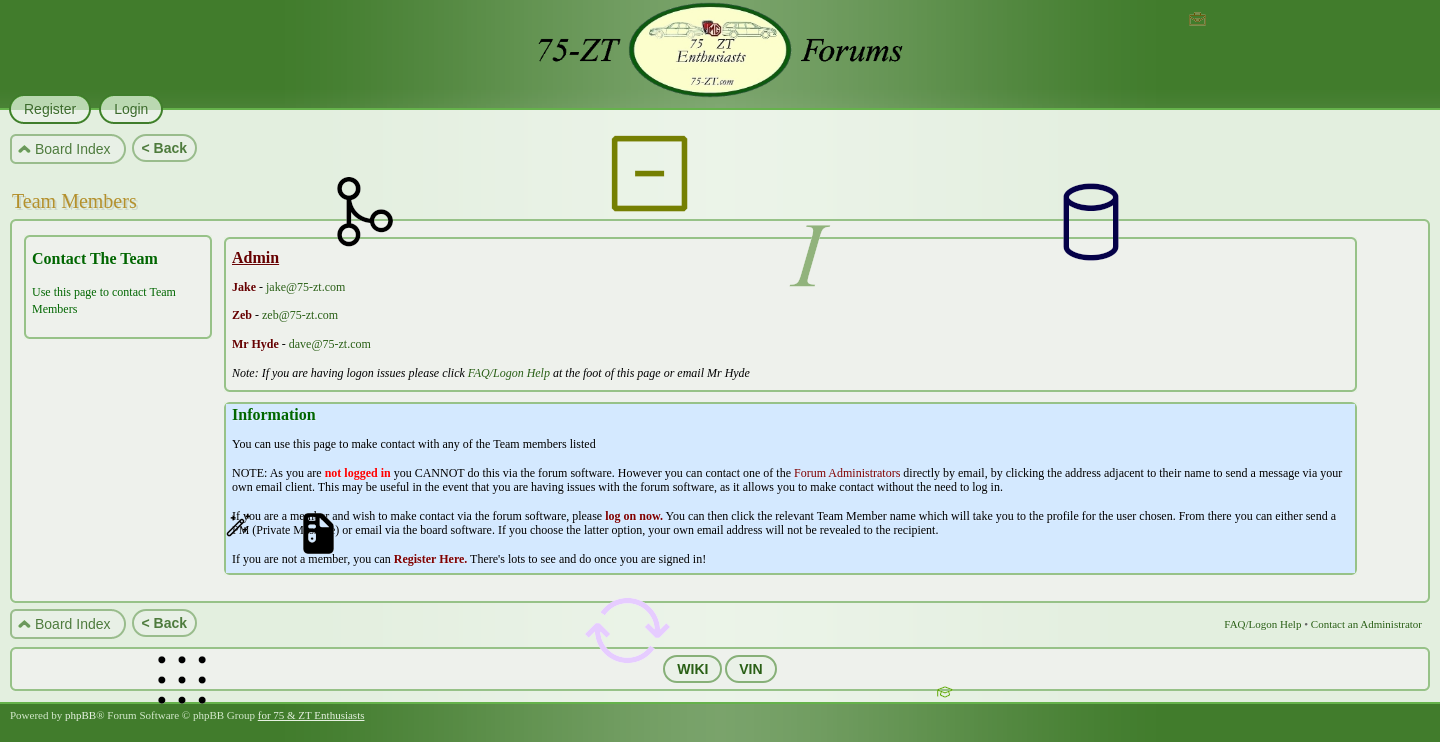 The image size is (1440, 742). What do you see at coordinates (365, 214) in the screenshot?
I see `merge branches in version control` at bounding box center [365, 214].